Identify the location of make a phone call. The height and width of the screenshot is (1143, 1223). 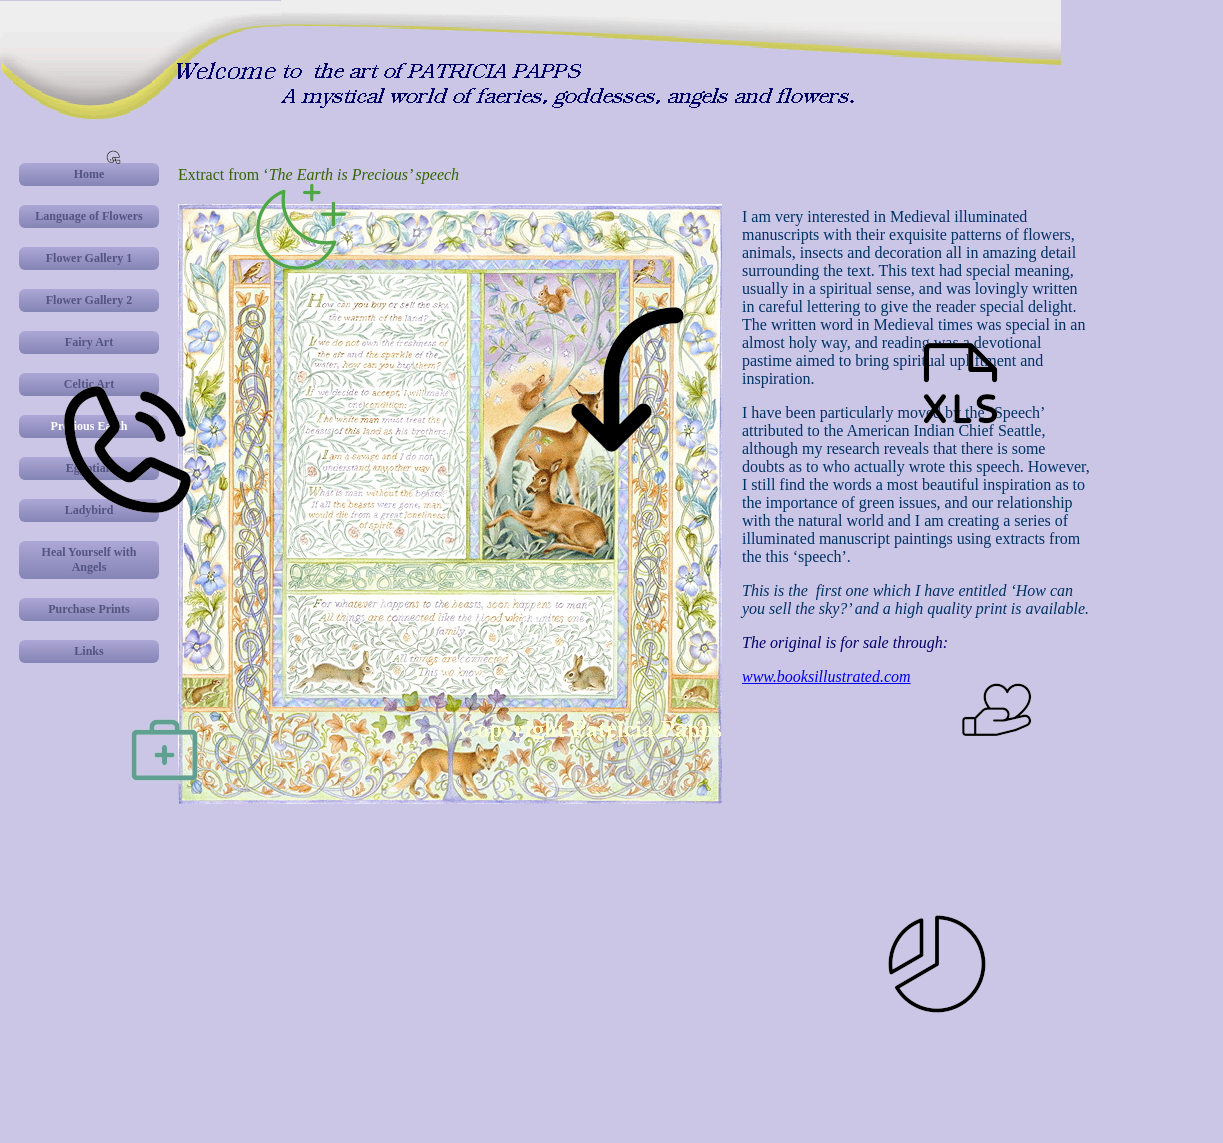
(130, 447).